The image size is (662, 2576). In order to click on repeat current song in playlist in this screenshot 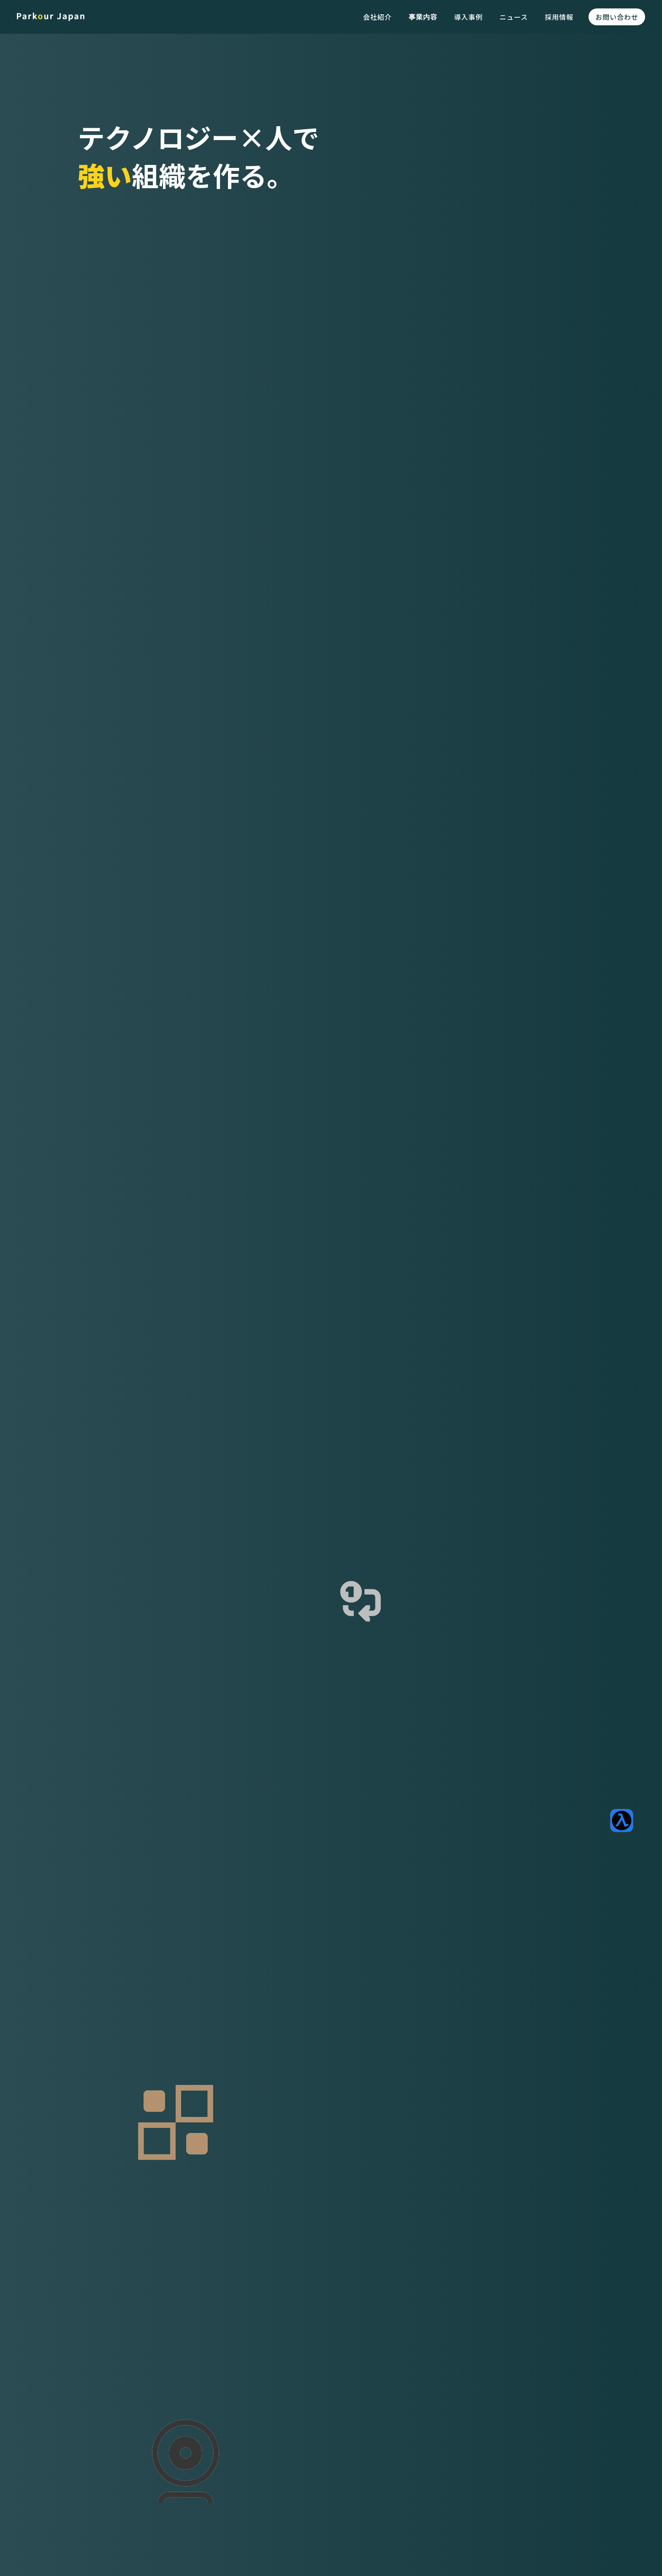, I will do `click(362, 1603)`.